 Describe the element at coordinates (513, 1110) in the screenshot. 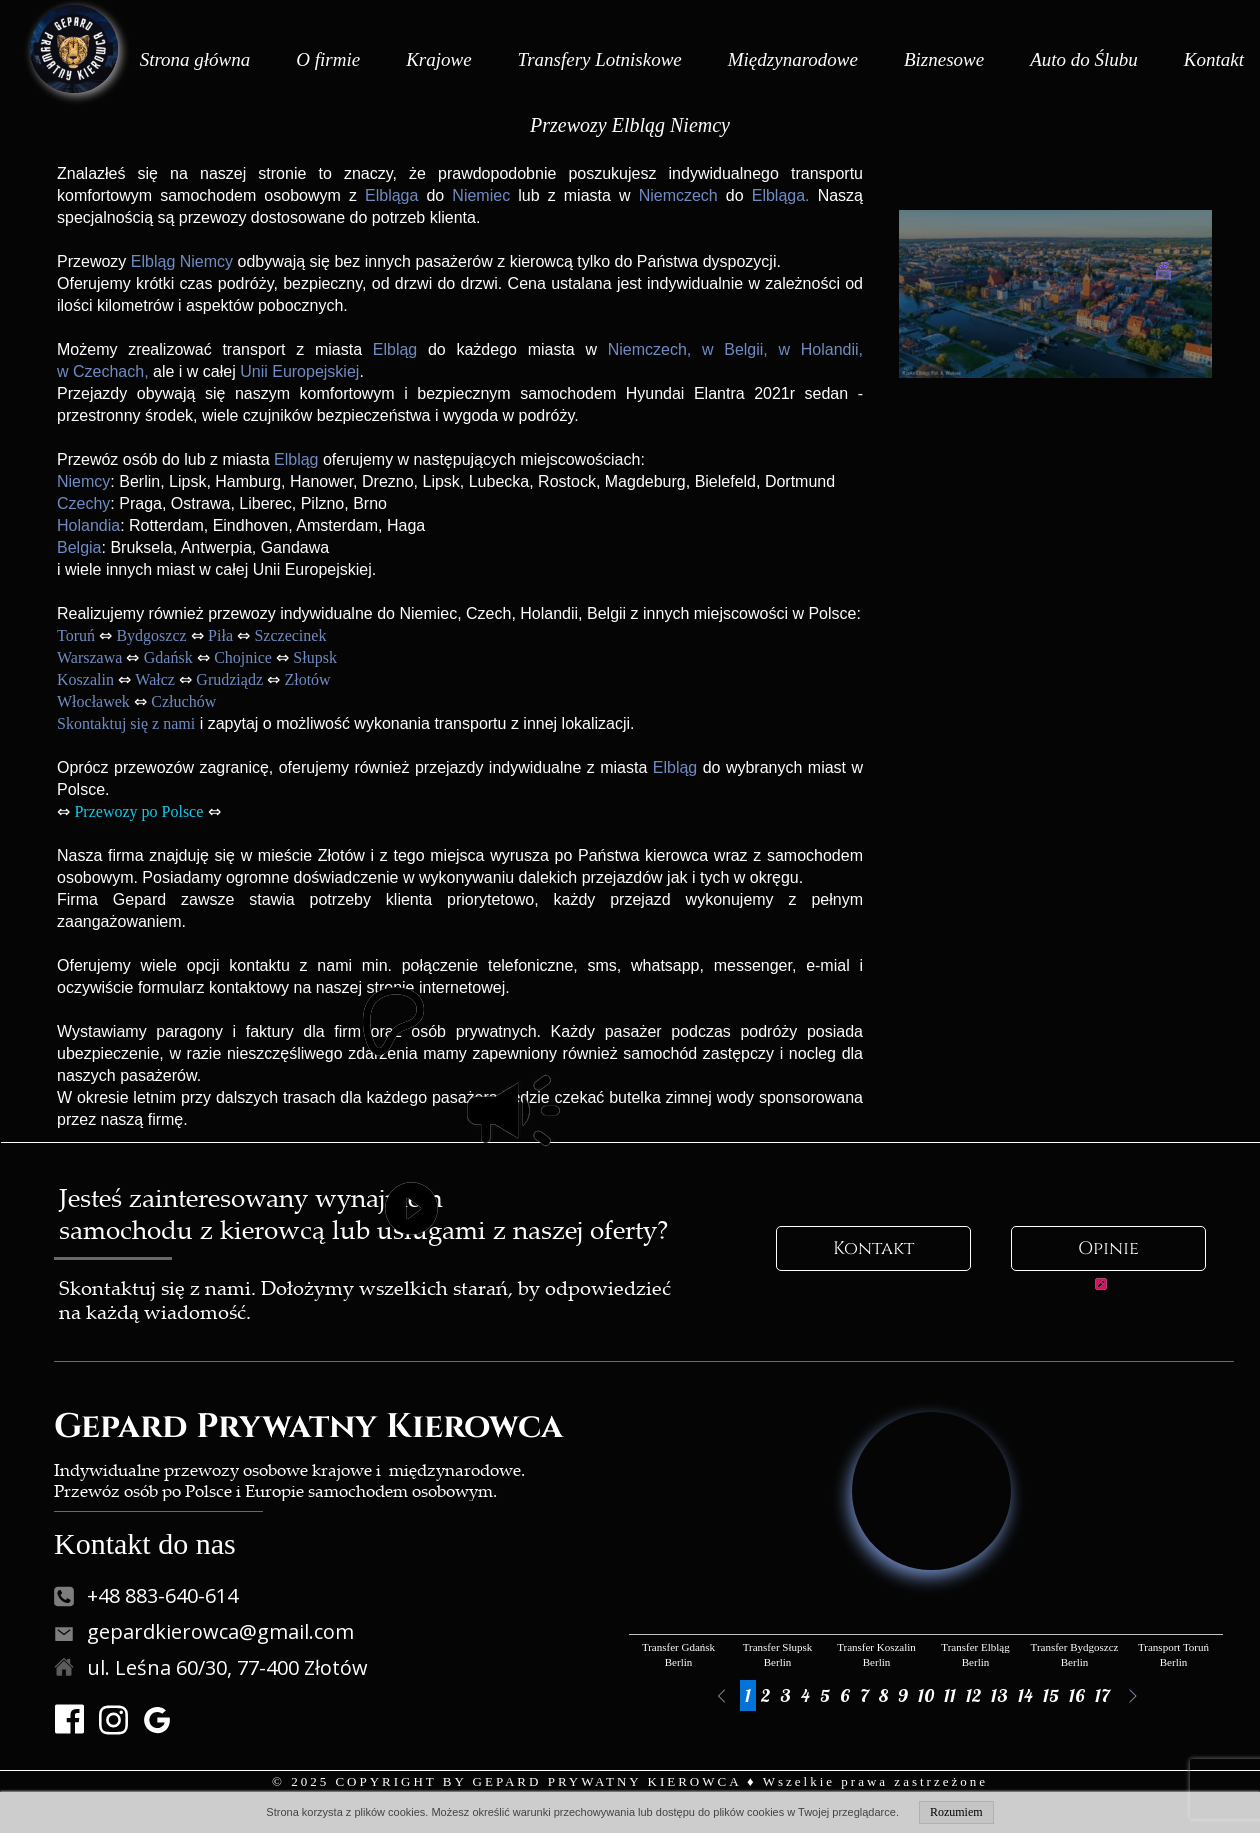

I see `view announcements or notifications` at that location.